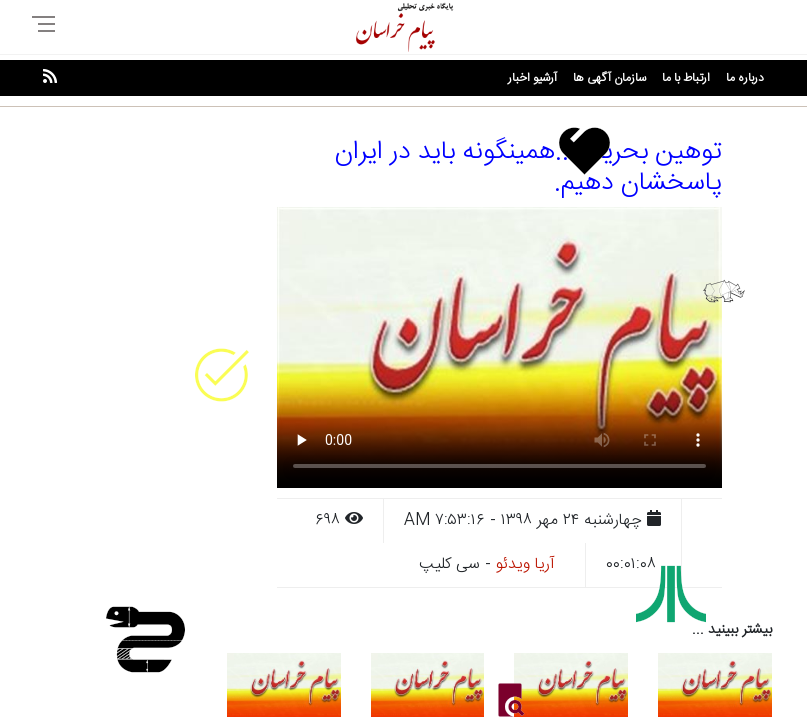 The width and height of the screenshot is (807, 720). I want to click on add to favorites, so click(584, 150).